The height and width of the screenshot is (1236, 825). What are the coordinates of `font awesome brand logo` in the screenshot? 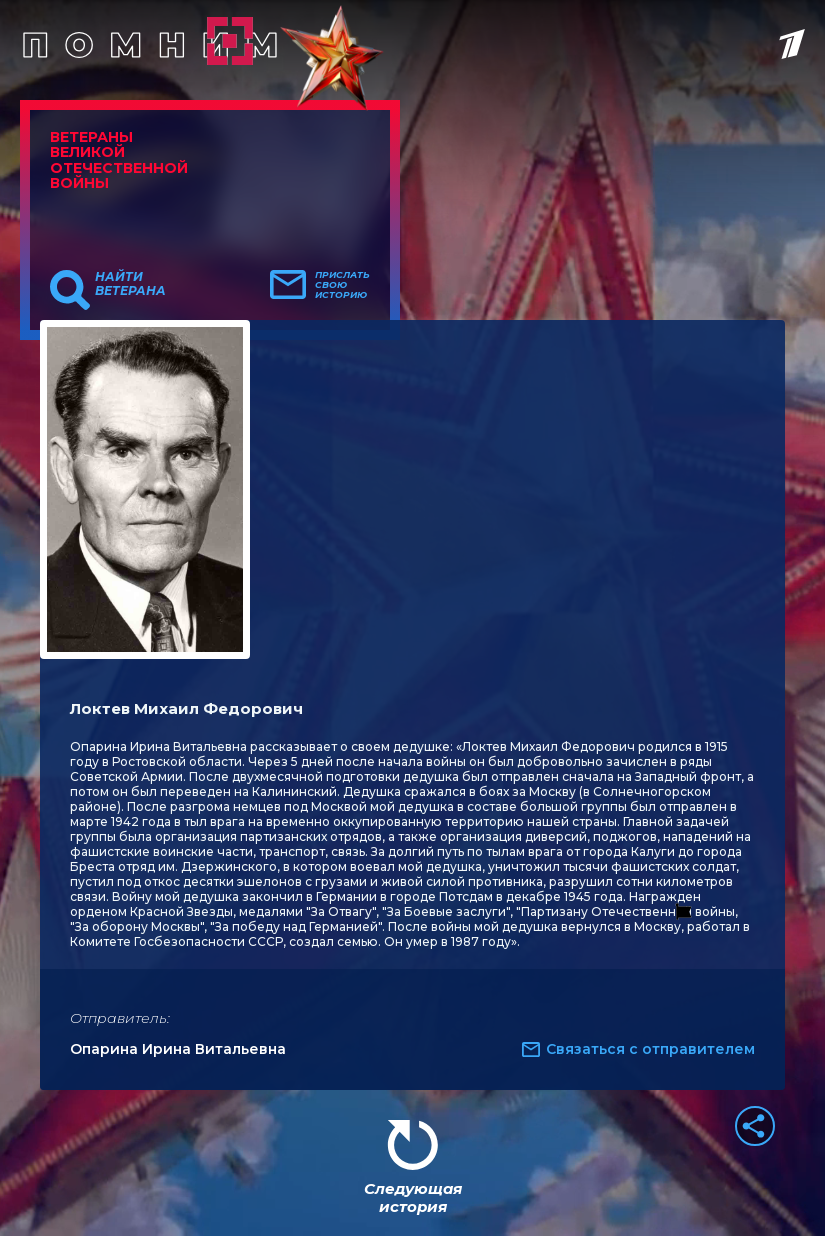 It's located at (683, 911).